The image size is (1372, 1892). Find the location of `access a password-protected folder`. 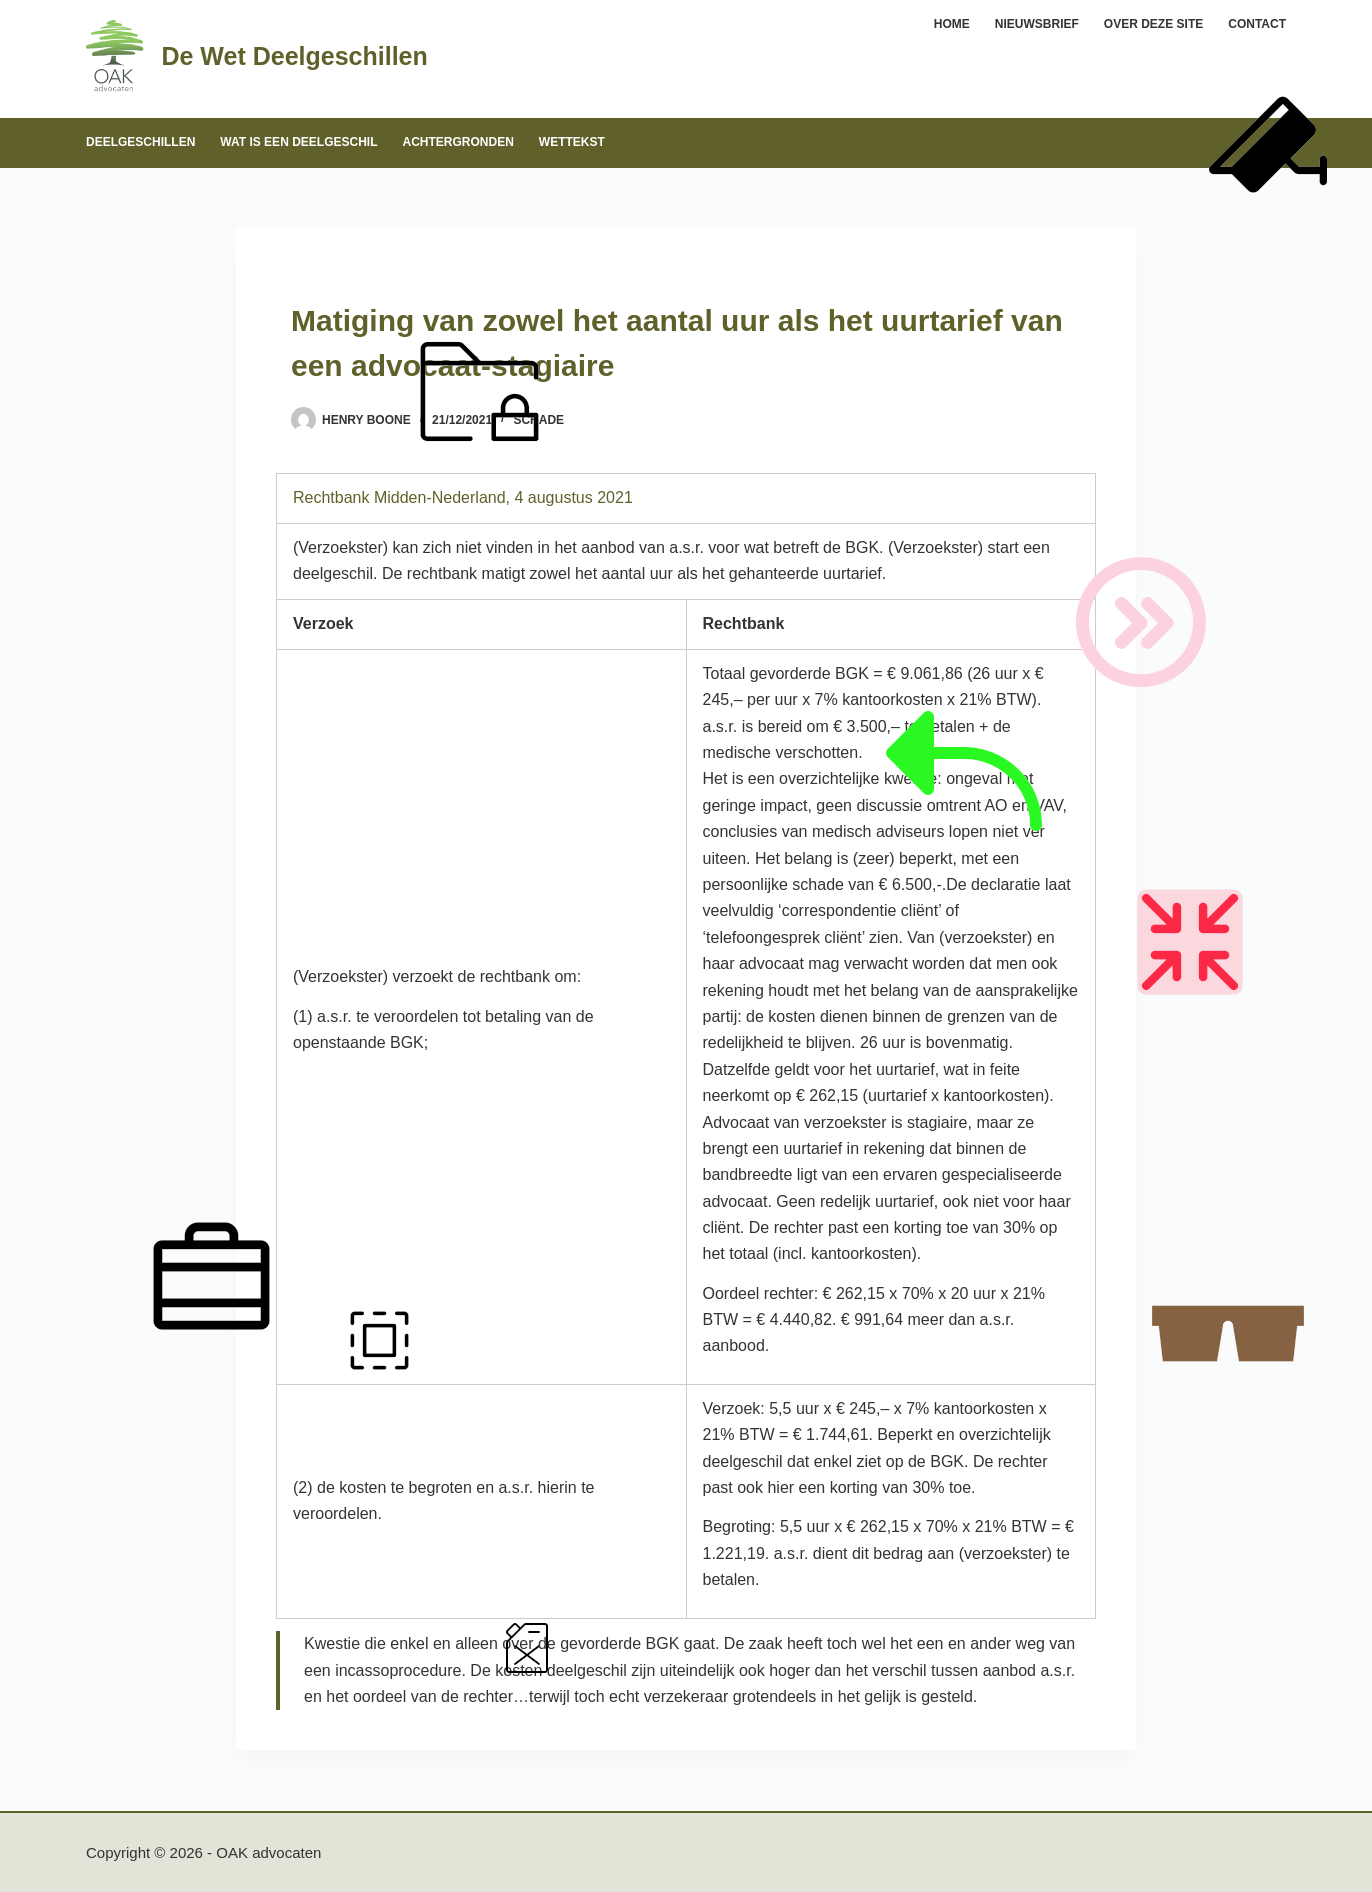

access a password-protected folder is located at coordinates (479, 391).